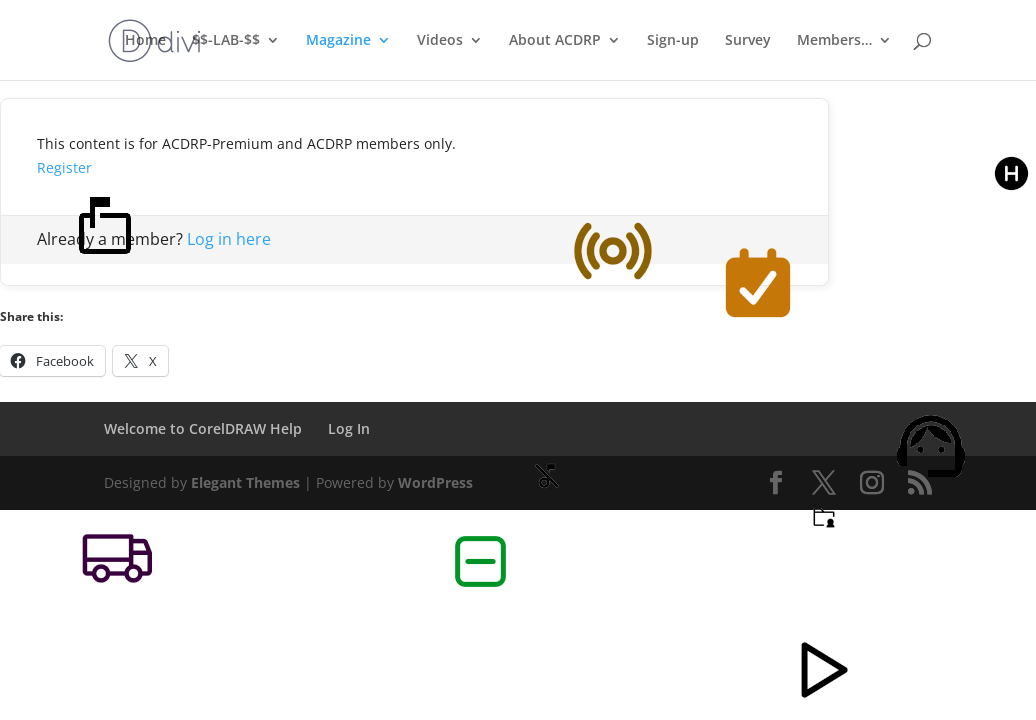  Describe the element at coordinates (613, 251) in the screenshot. I see `start a live broadcast or stream` at that location.